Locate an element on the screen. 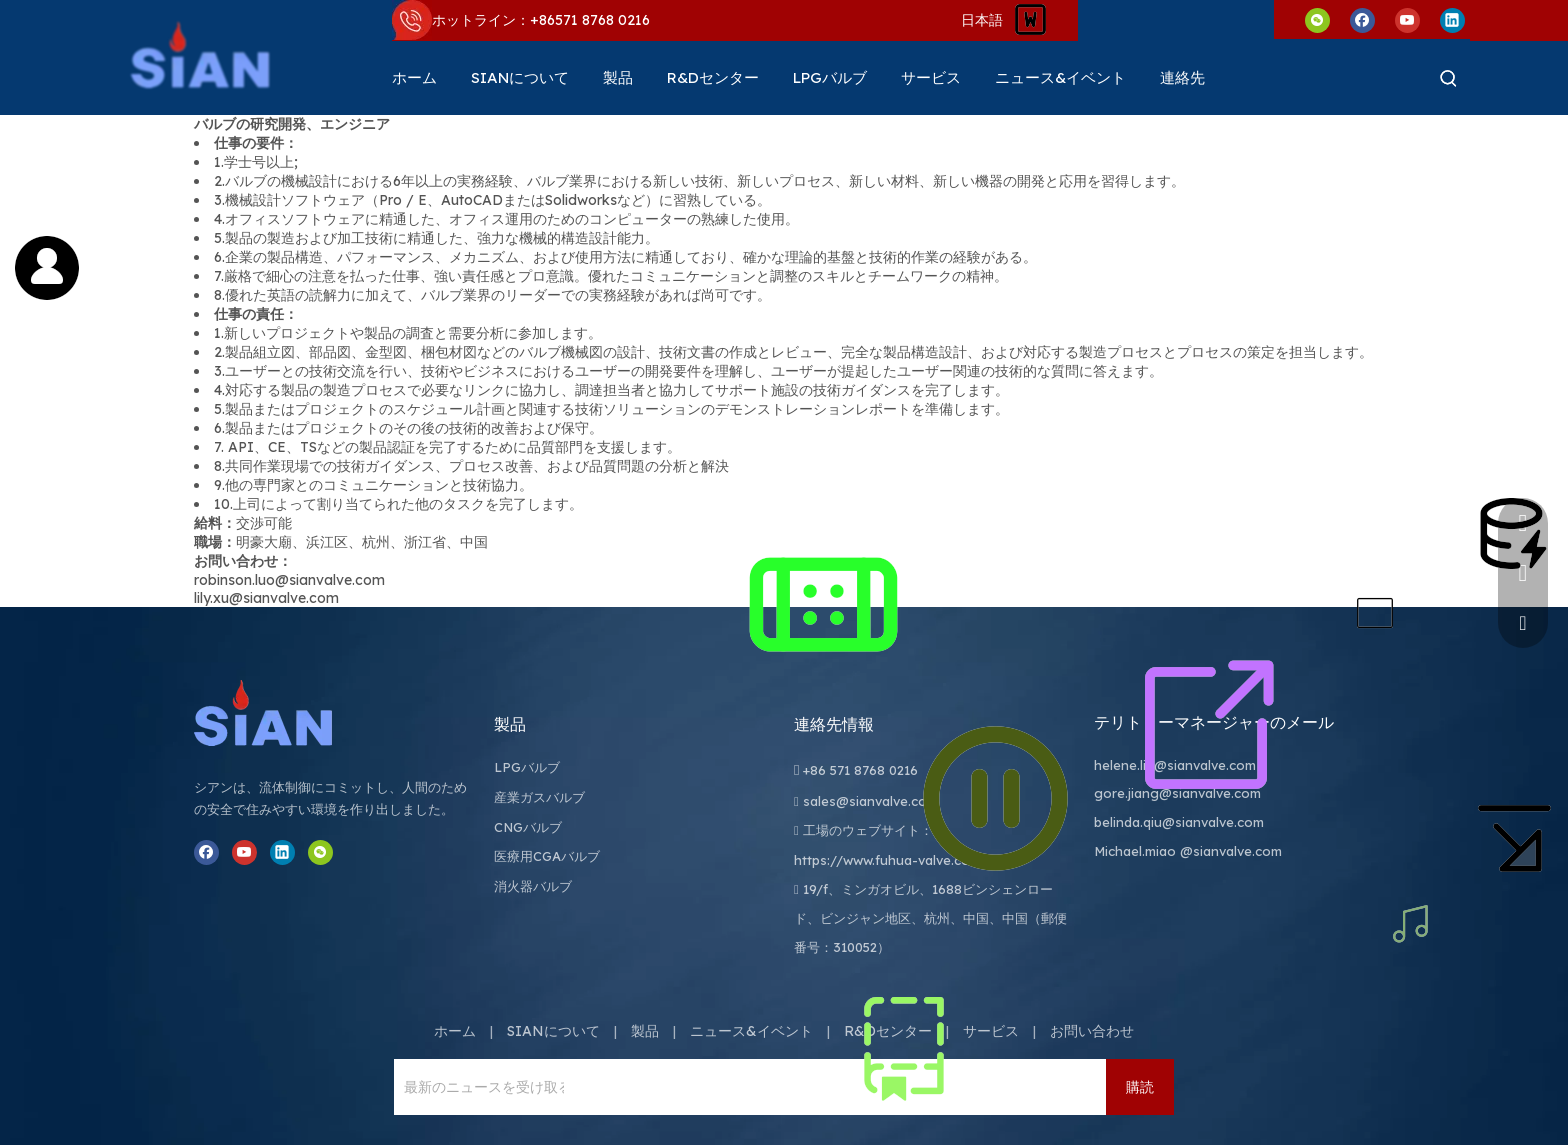 This screenshot has height=1145, width=1568. view user profile is located at coordinates (47, 268).